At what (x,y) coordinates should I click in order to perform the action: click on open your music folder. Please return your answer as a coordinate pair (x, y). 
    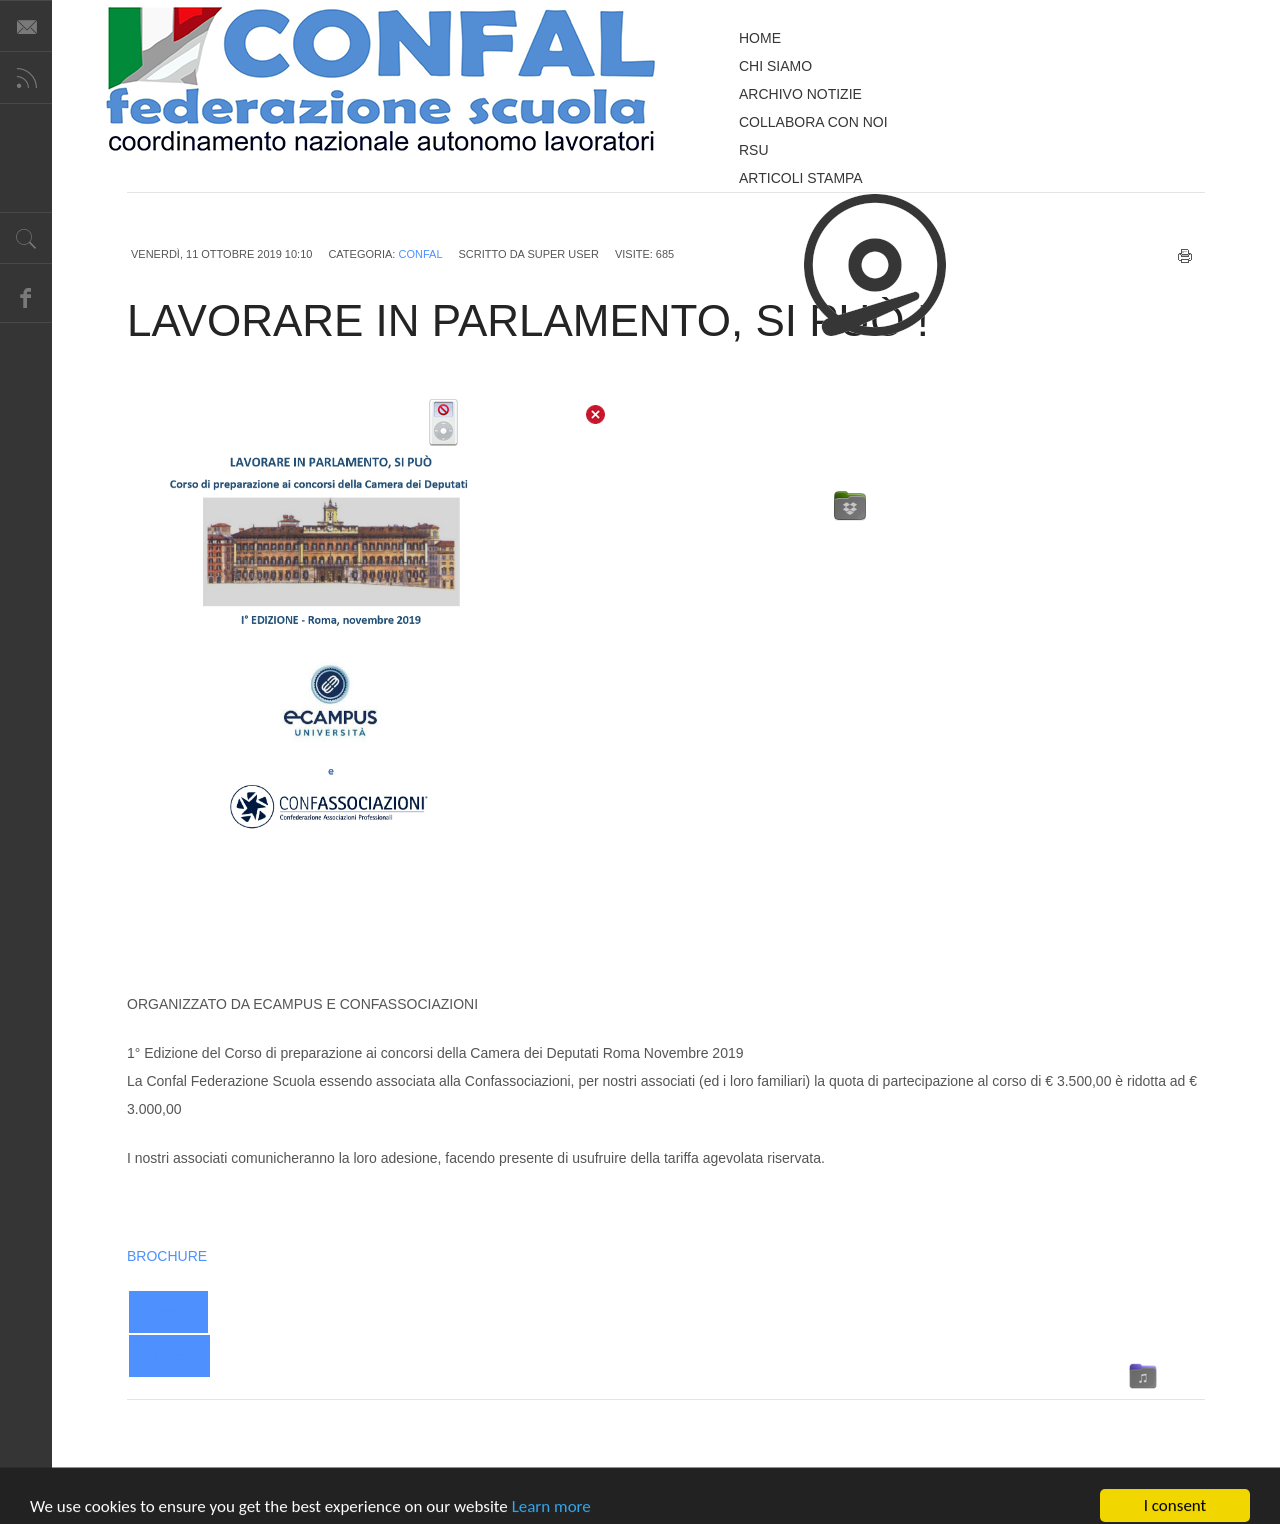
    Looking at the image, I should click on (1143, 1376).